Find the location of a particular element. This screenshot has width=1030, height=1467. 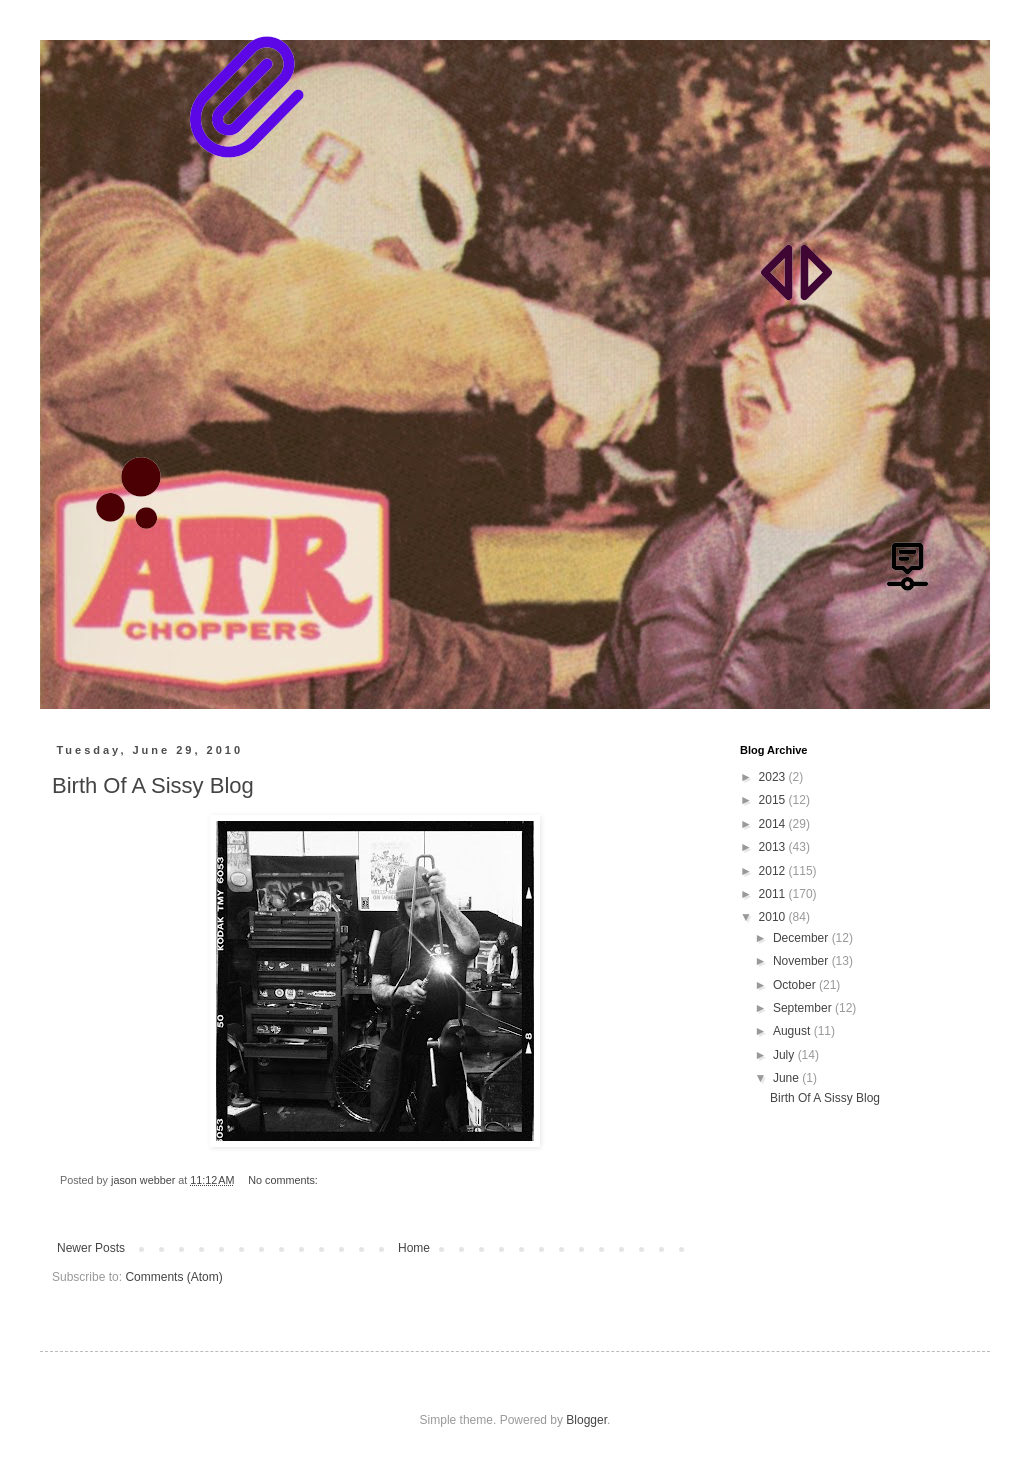

view bubble chart data visualization is located at coordinates (132, 493).